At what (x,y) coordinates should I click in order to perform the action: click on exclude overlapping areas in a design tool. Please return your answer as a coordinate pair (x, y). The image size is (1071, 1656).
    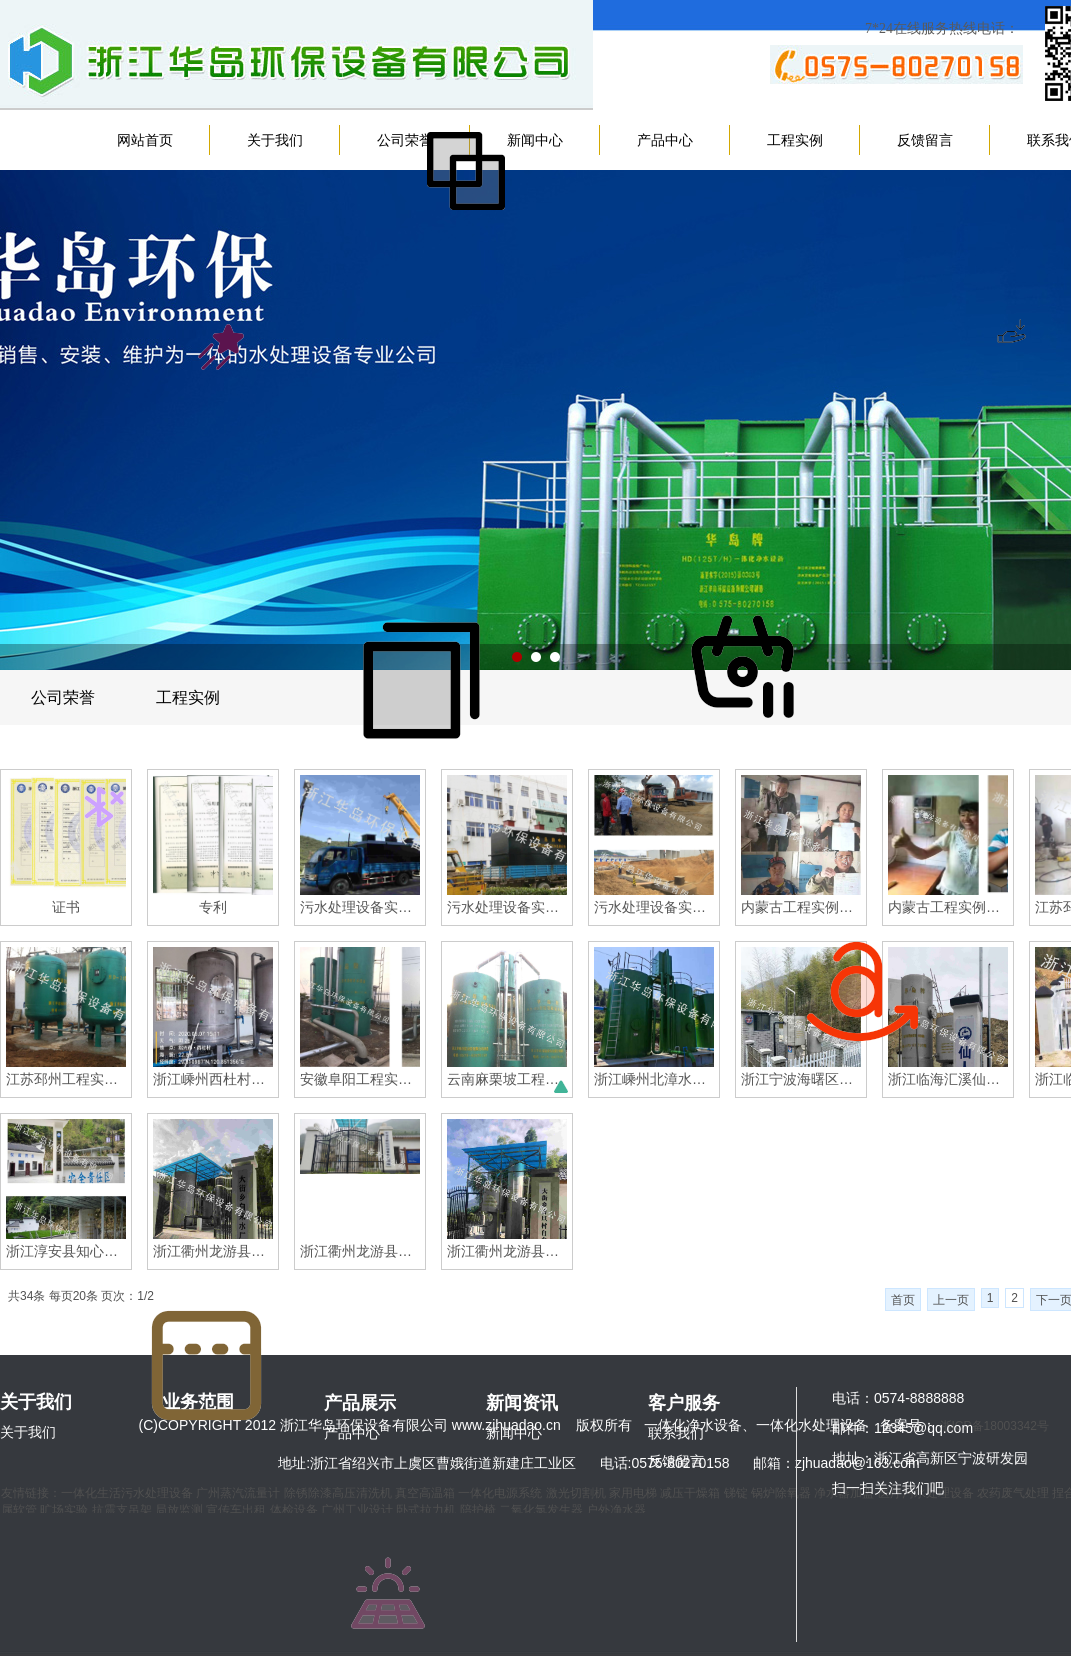
    Looking at the image, I should click on (466, 171).